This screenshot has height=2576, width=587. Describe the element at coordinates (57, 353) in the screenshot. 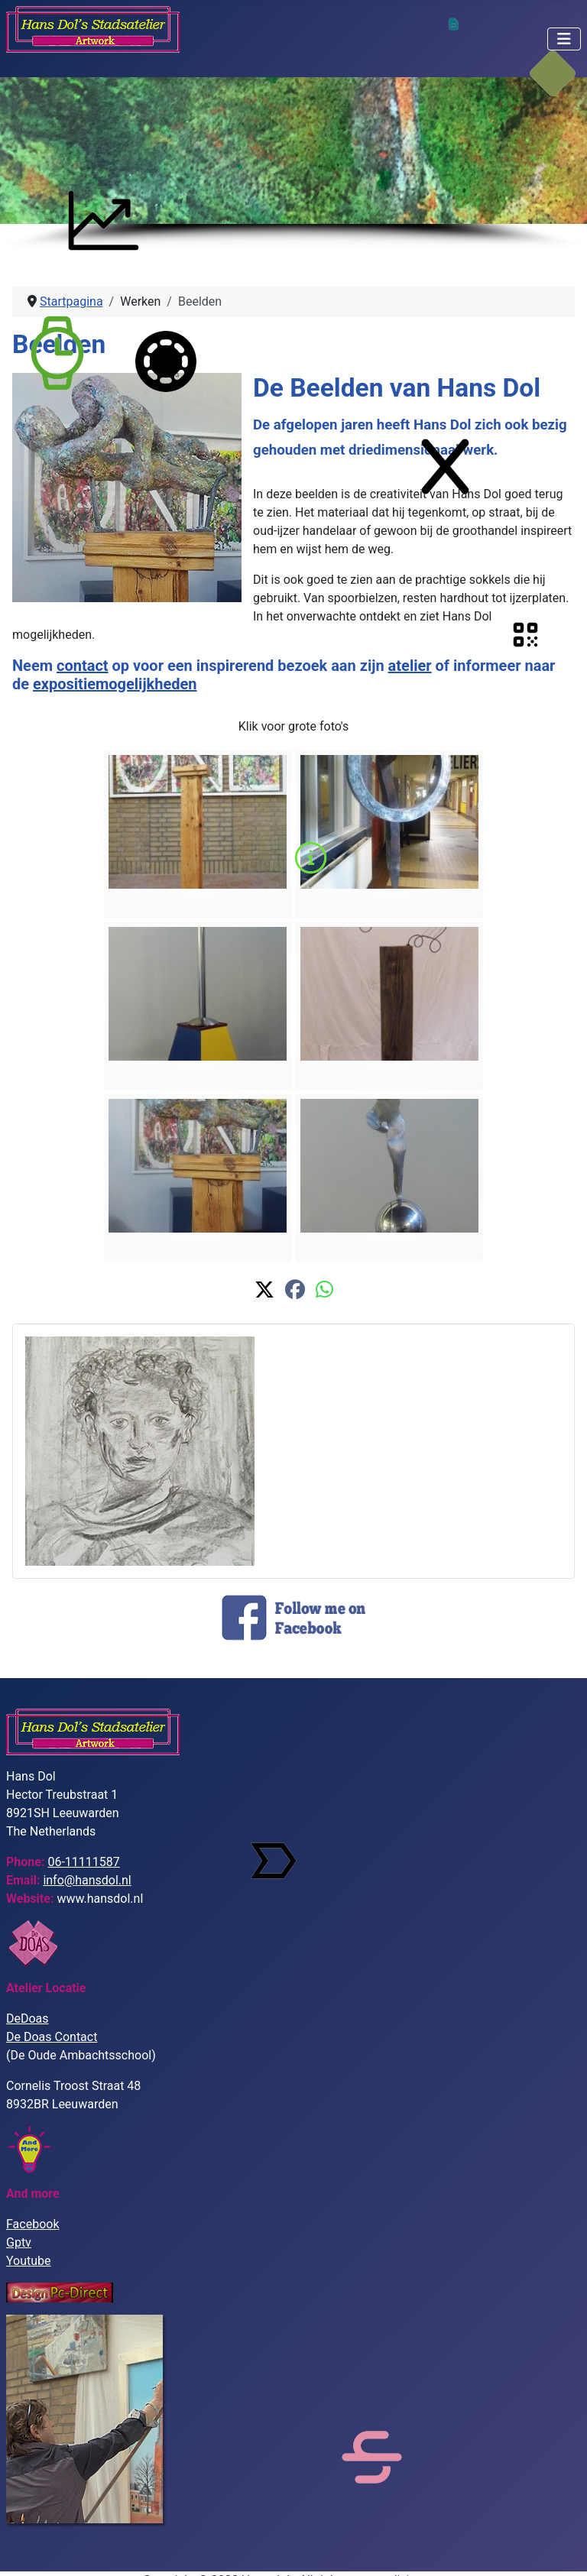

I see `view time or clock settings` at that location.